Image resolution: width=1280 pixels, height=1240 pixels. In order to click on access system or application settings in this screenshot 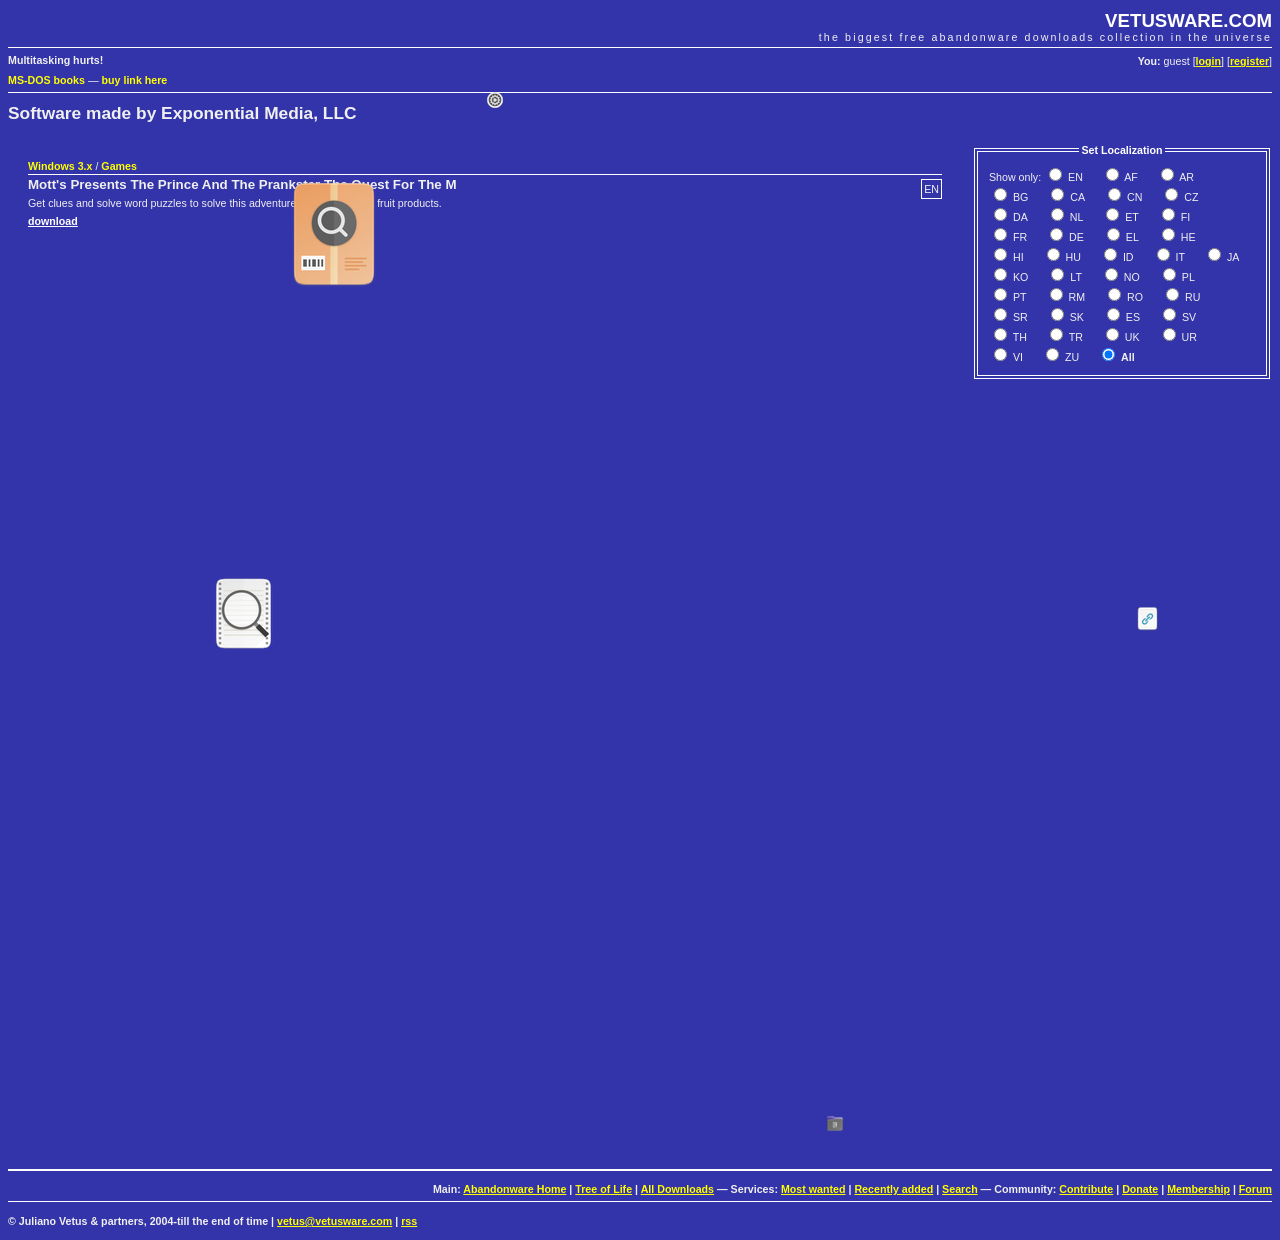, I will do `click(495, 100)`.